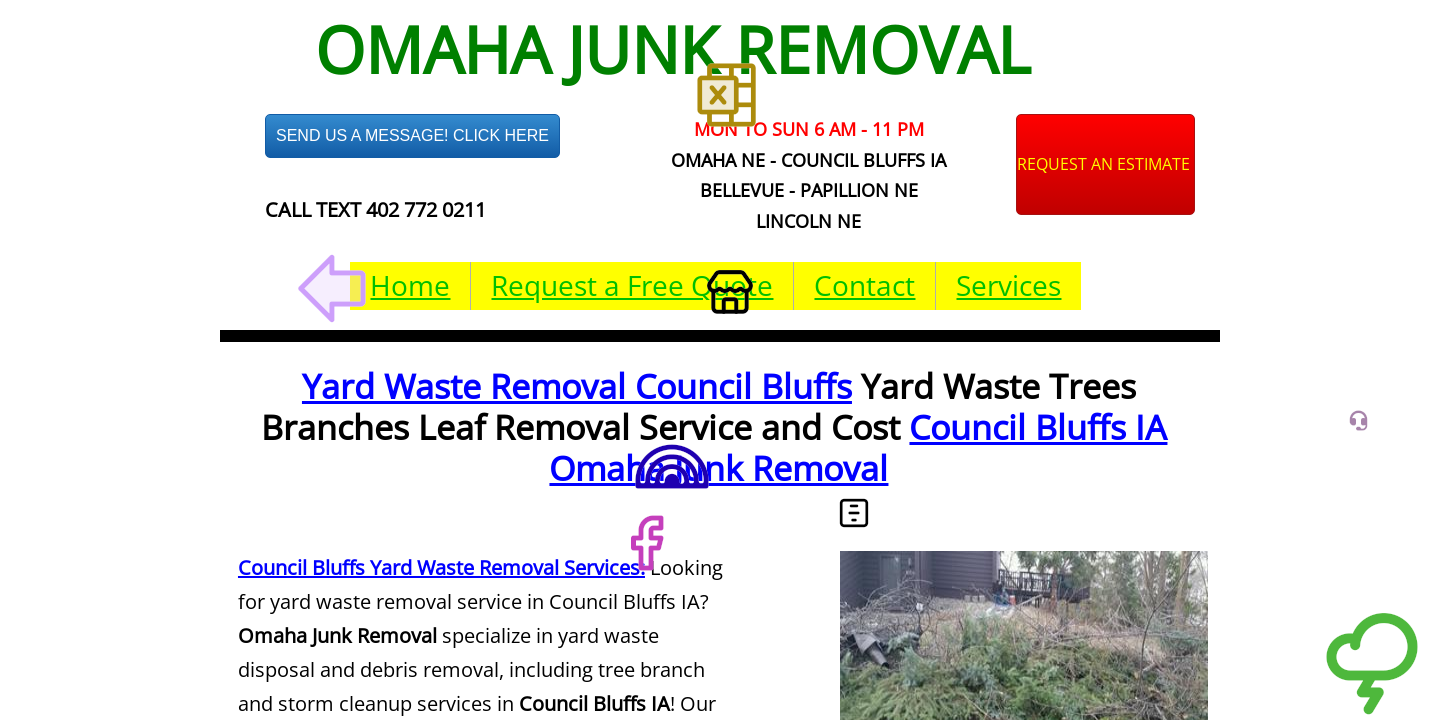 This screenshot has width=1440, height=720. What do you see at coordinates (672, 469) in the screenshot?
I see `indicates weather clearing or sunshine after rain` at bounding box center [672, 469].